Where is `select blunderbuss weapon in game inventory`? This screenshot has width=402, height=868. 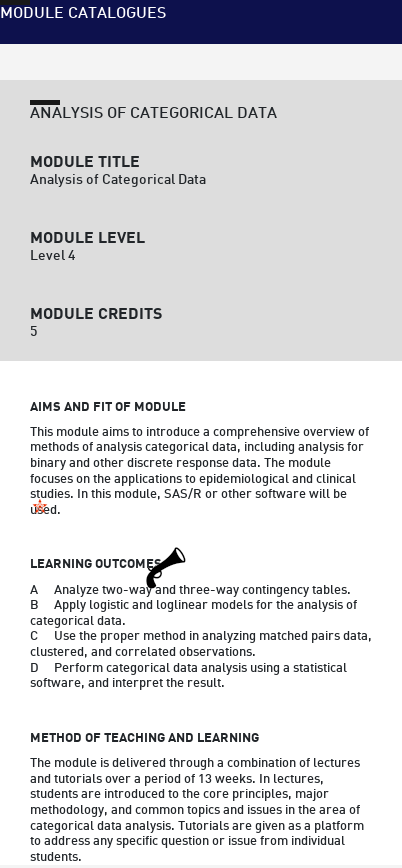 select blunderbuss weapon in game inventory is located at coordinates (166, 568).